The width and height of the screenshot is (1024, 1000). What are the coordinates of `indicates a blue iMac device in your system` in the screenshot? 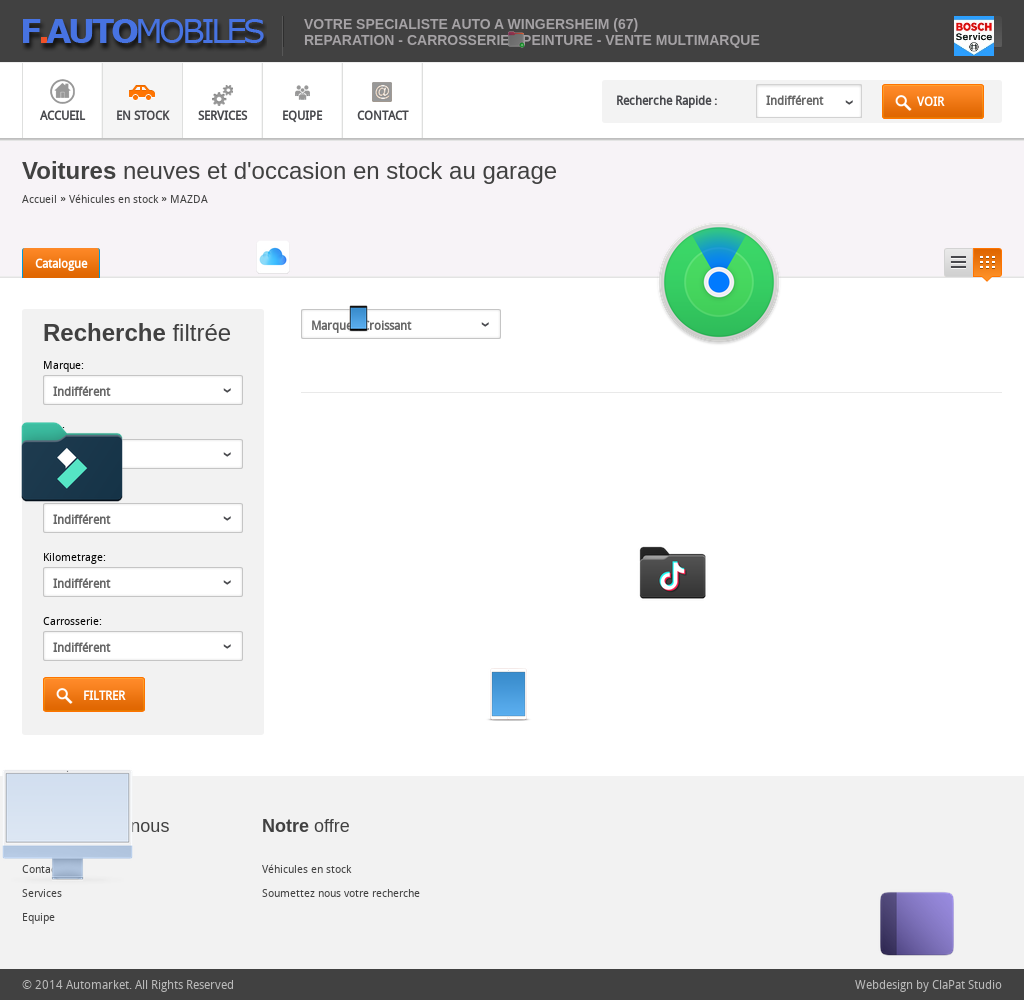 It's located at (67, 822).